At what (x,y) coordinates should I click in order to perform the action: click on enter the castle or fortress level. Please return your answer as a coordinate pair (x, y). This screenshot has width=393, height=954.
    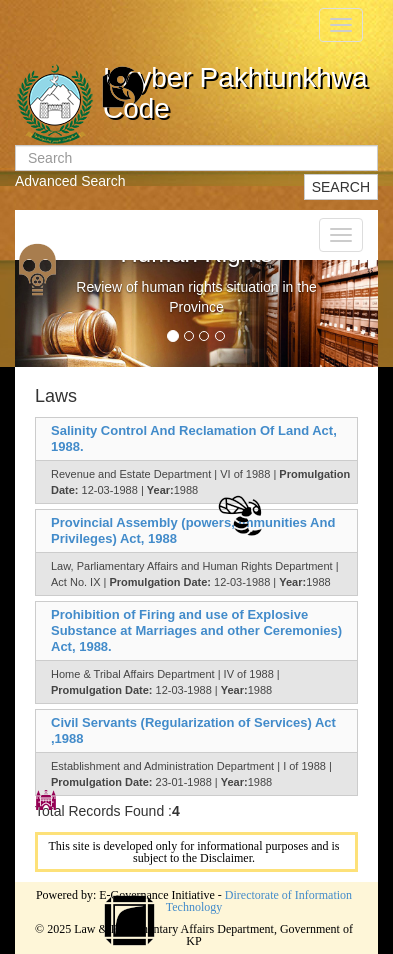
    Looking at the image, I should click on (46, 800).